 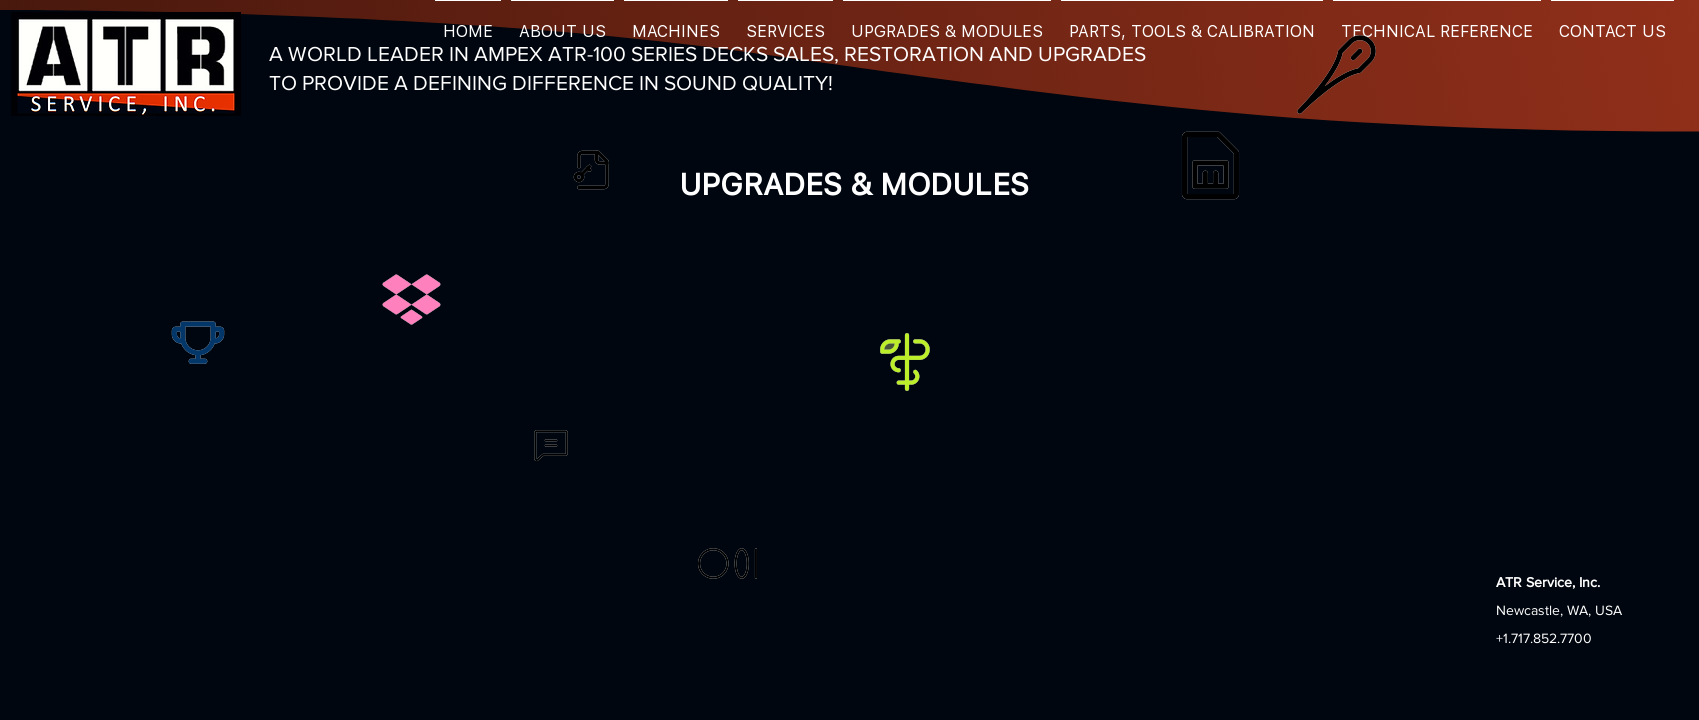 What do you see at coordinates (1336, 74) in the screenshot?
I see `sewing or crafting tools` at bounding box center [1336, 74].